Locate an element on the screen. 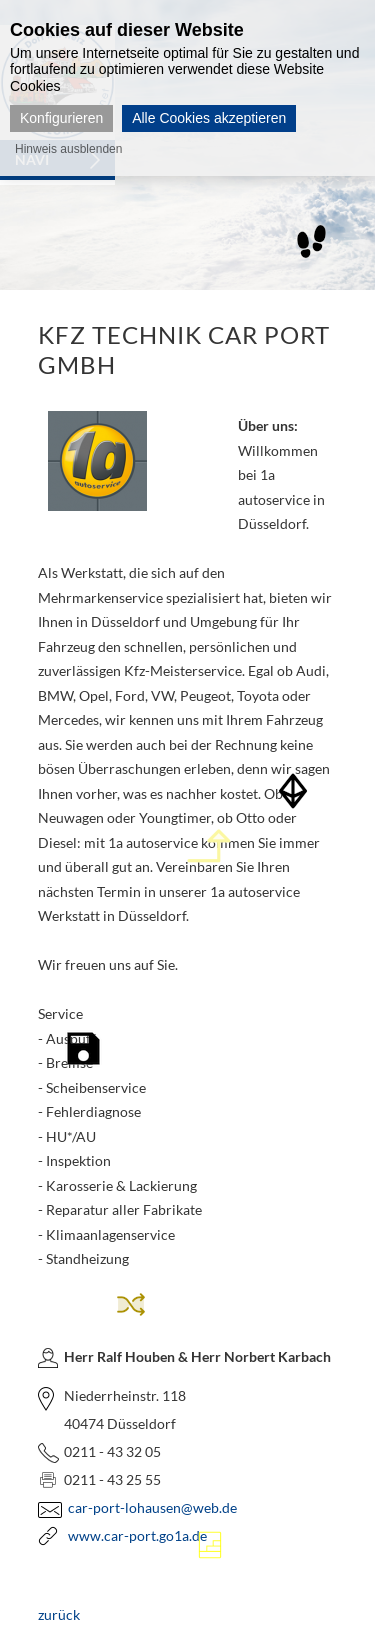 Image resolution: width=375 pixels, height=1630 pixels. access stairway or floor navigation is located at coordinates (210, 1545).